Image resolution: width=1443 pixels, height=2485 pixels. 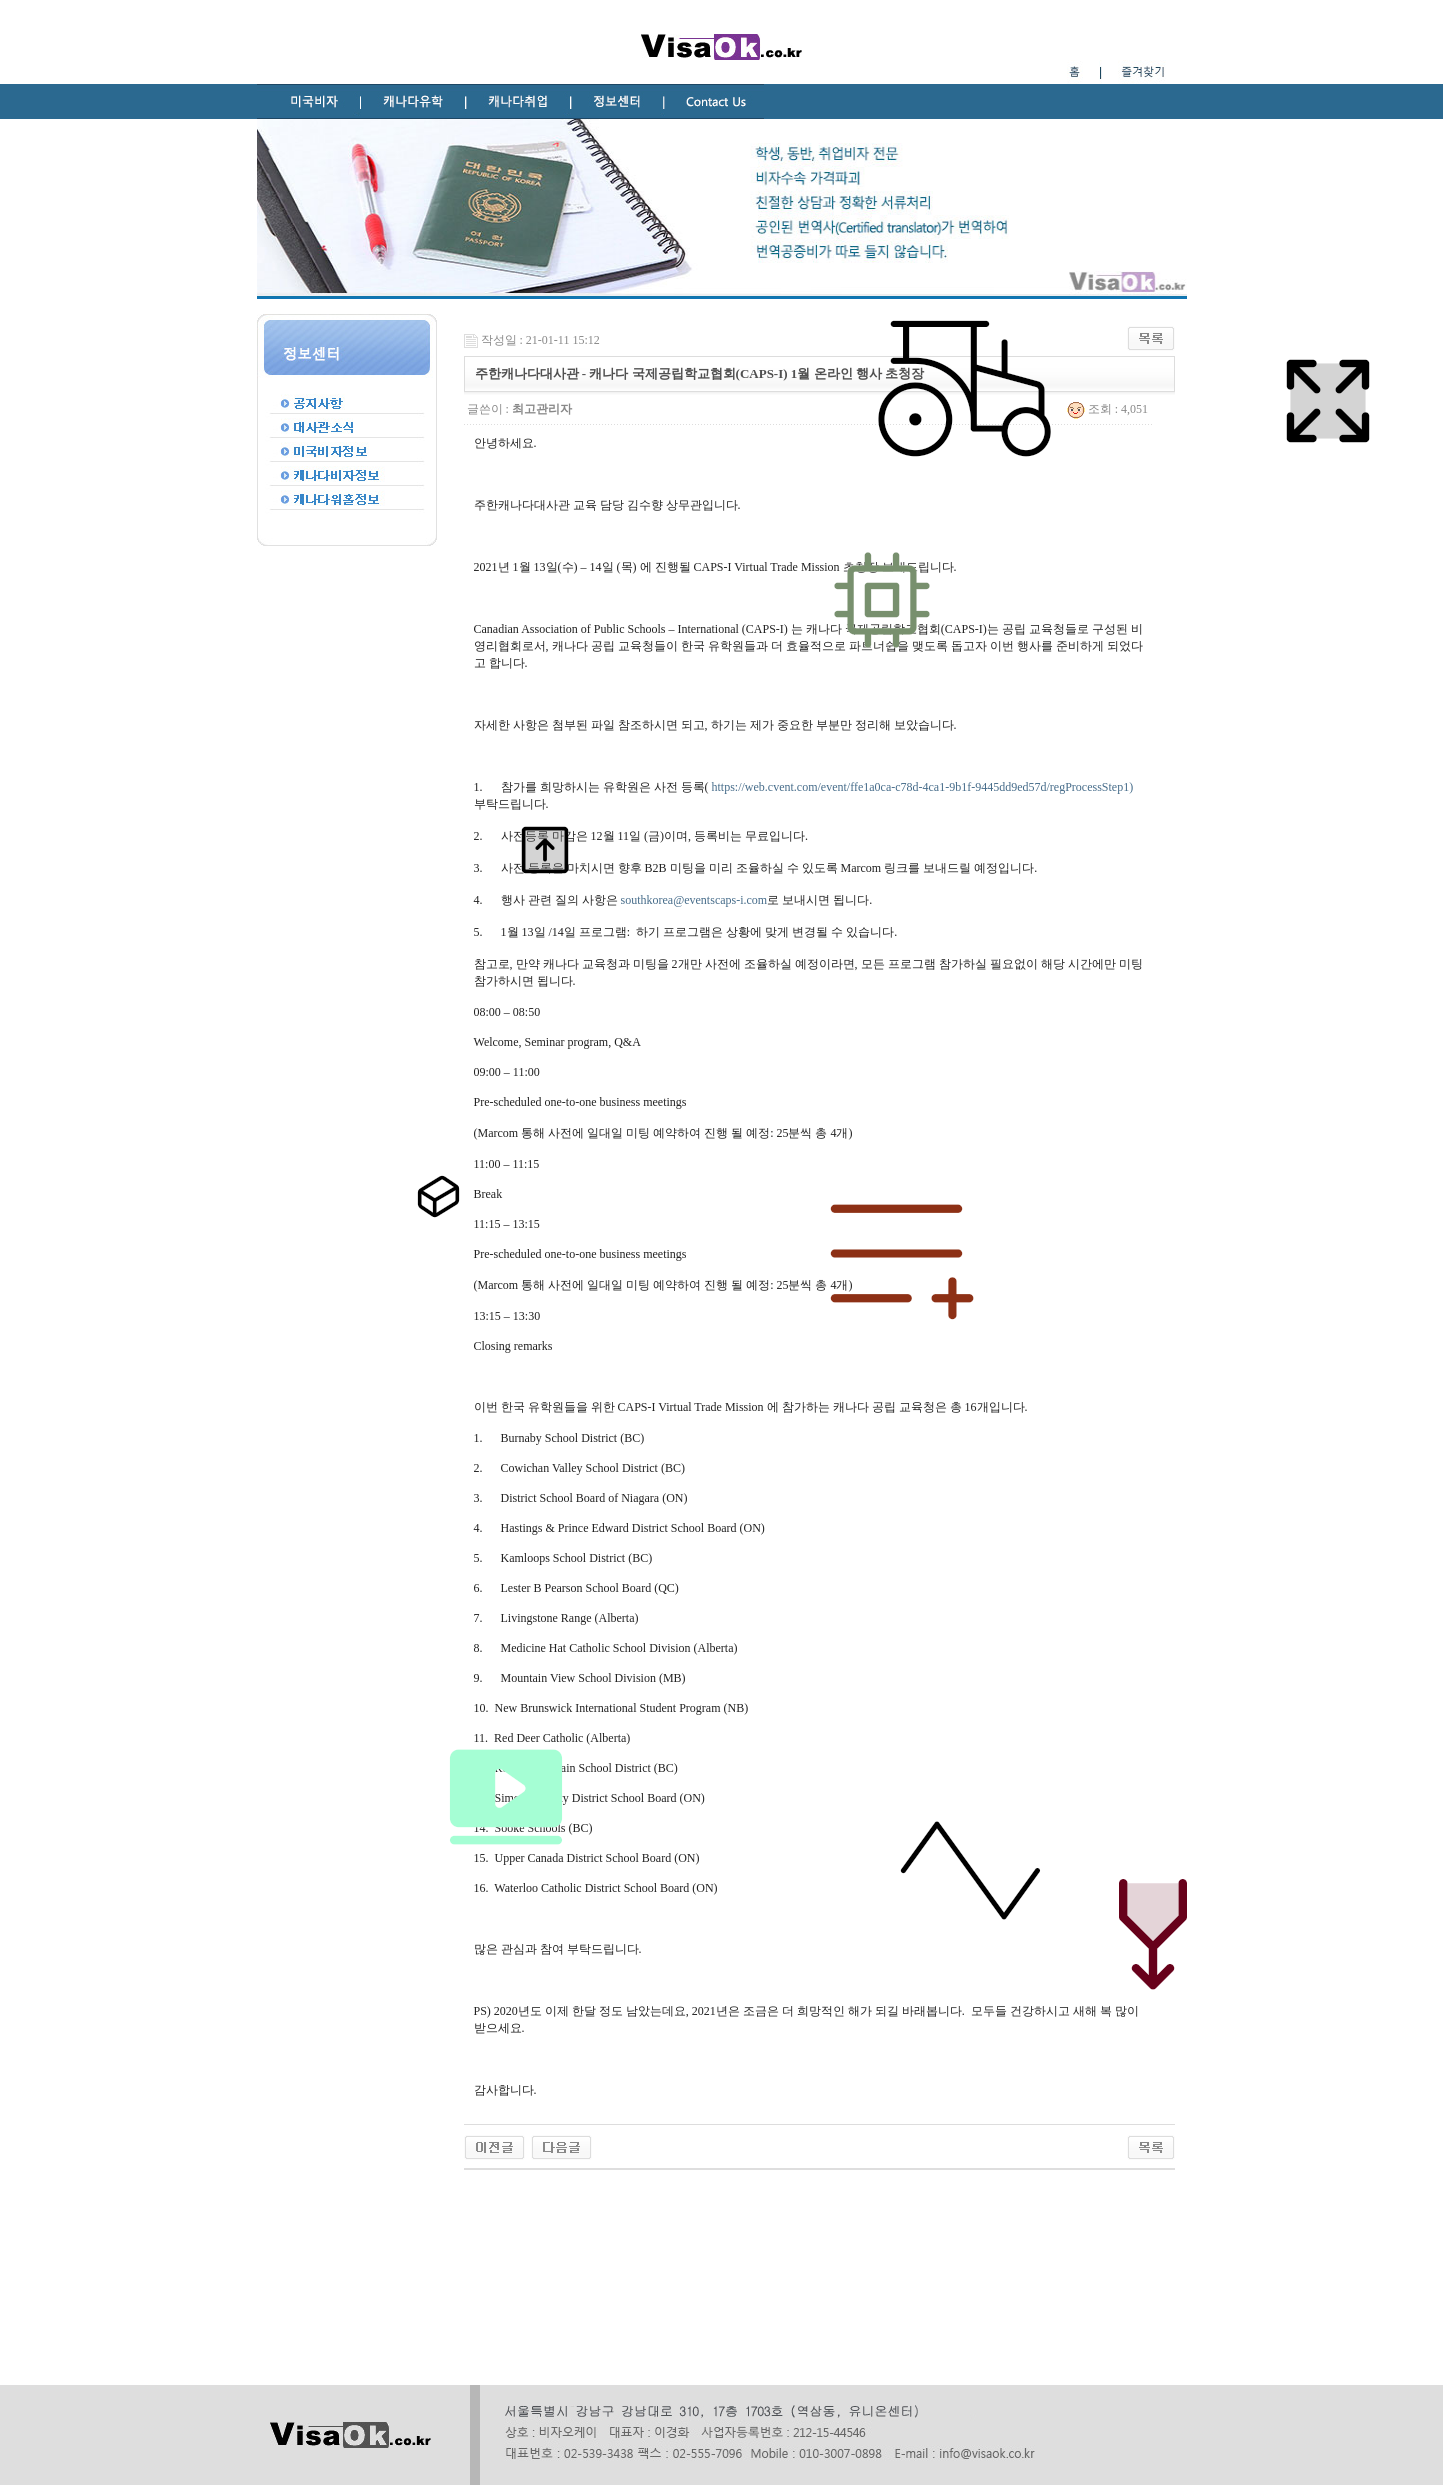 What do you see at coordinates (961, 385) in the screenshot?
I see `access farming or agricultural features` at bounding box center [961, 385].